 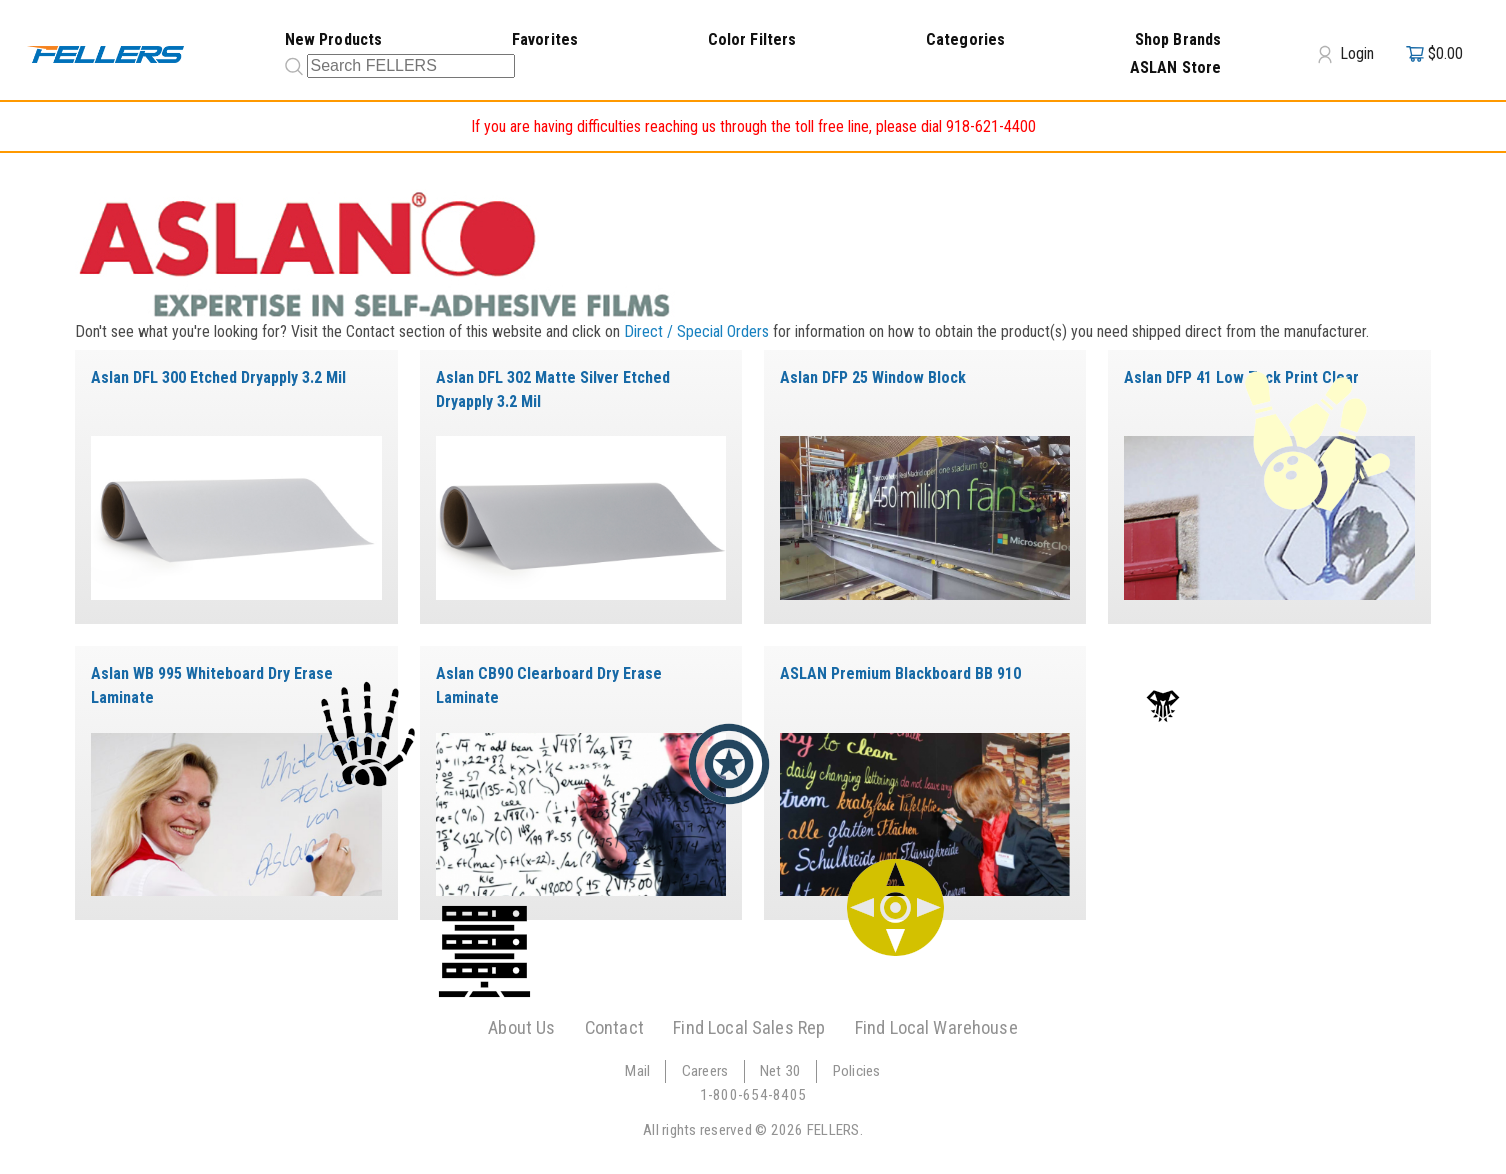 What do you see at coordinates (895, 907) in the screenshot?
I see `navigate or pan in multiple directions` at bounding box center [895, 907].